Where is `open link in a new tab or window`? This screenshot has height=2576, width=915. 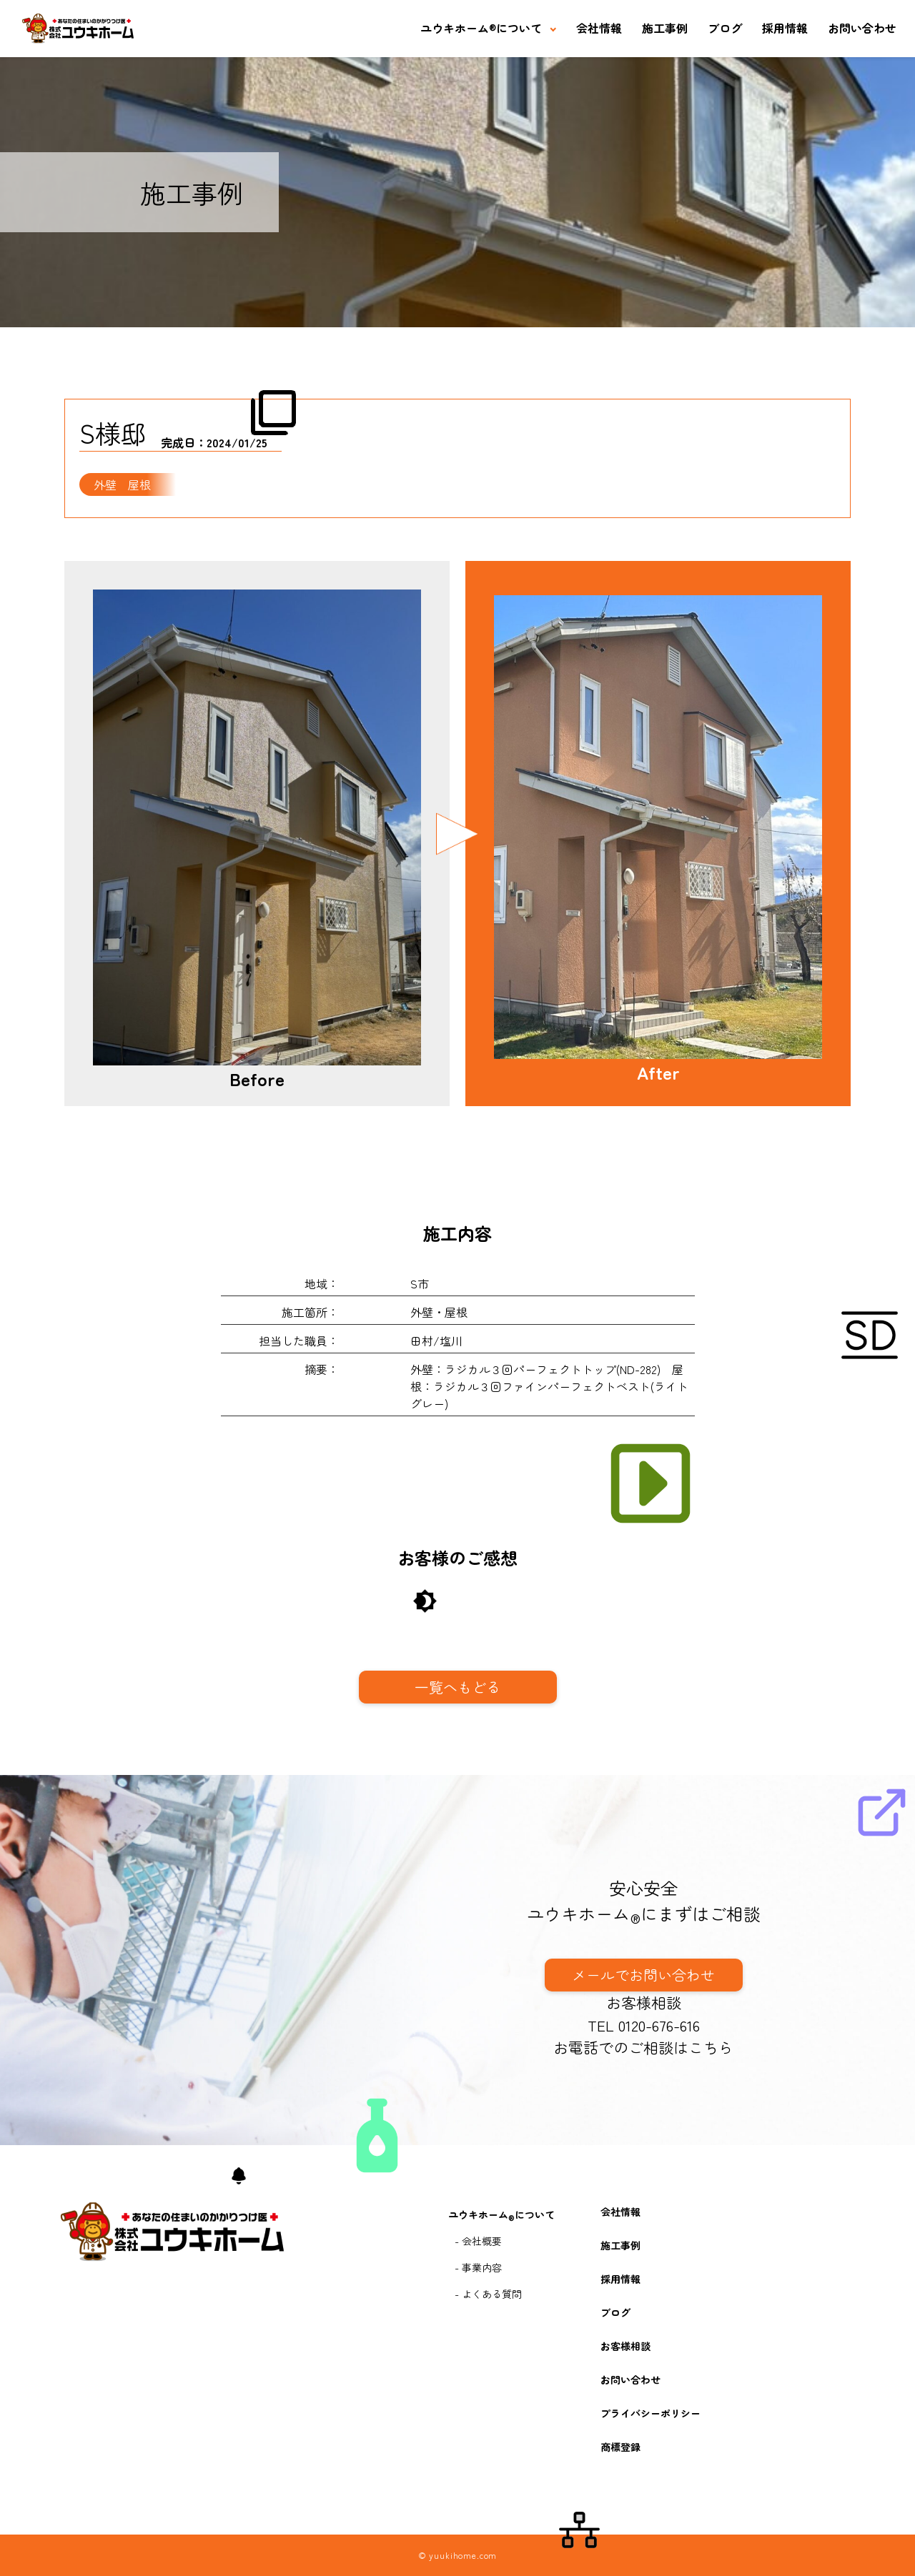
open link in a new tab or window is located at coordinates (881, 1812).